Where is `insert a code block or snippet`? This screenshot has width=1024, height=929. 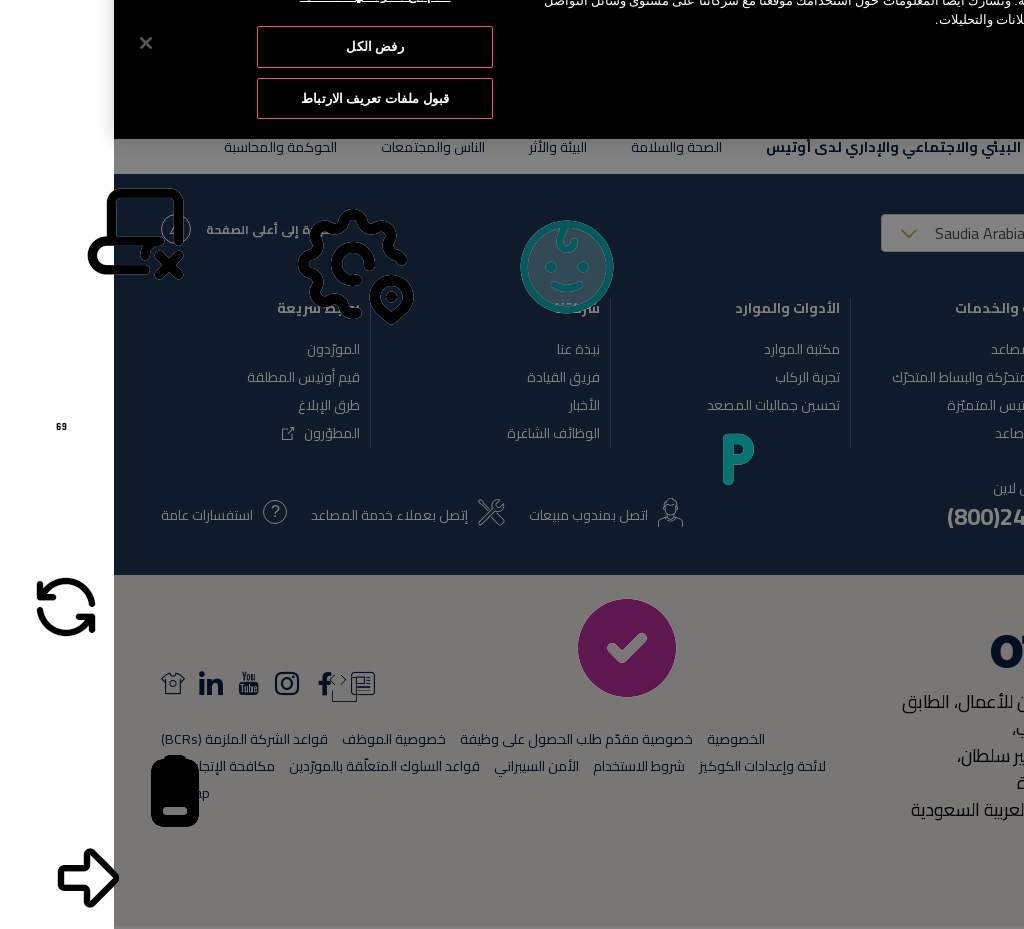 insert a code block or snippet is located at coordinates (344, 689).